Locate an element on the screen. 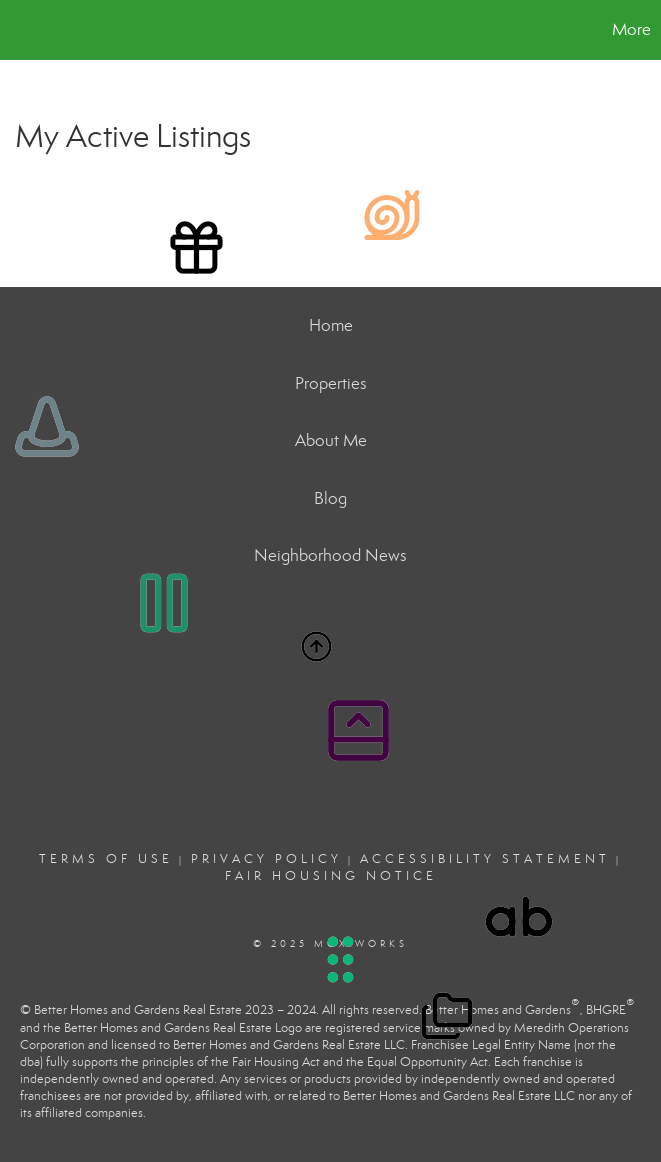 The height and width of the screenshot is (1162, 661). expand or open bottom panel is located at coordinates (358, 730).